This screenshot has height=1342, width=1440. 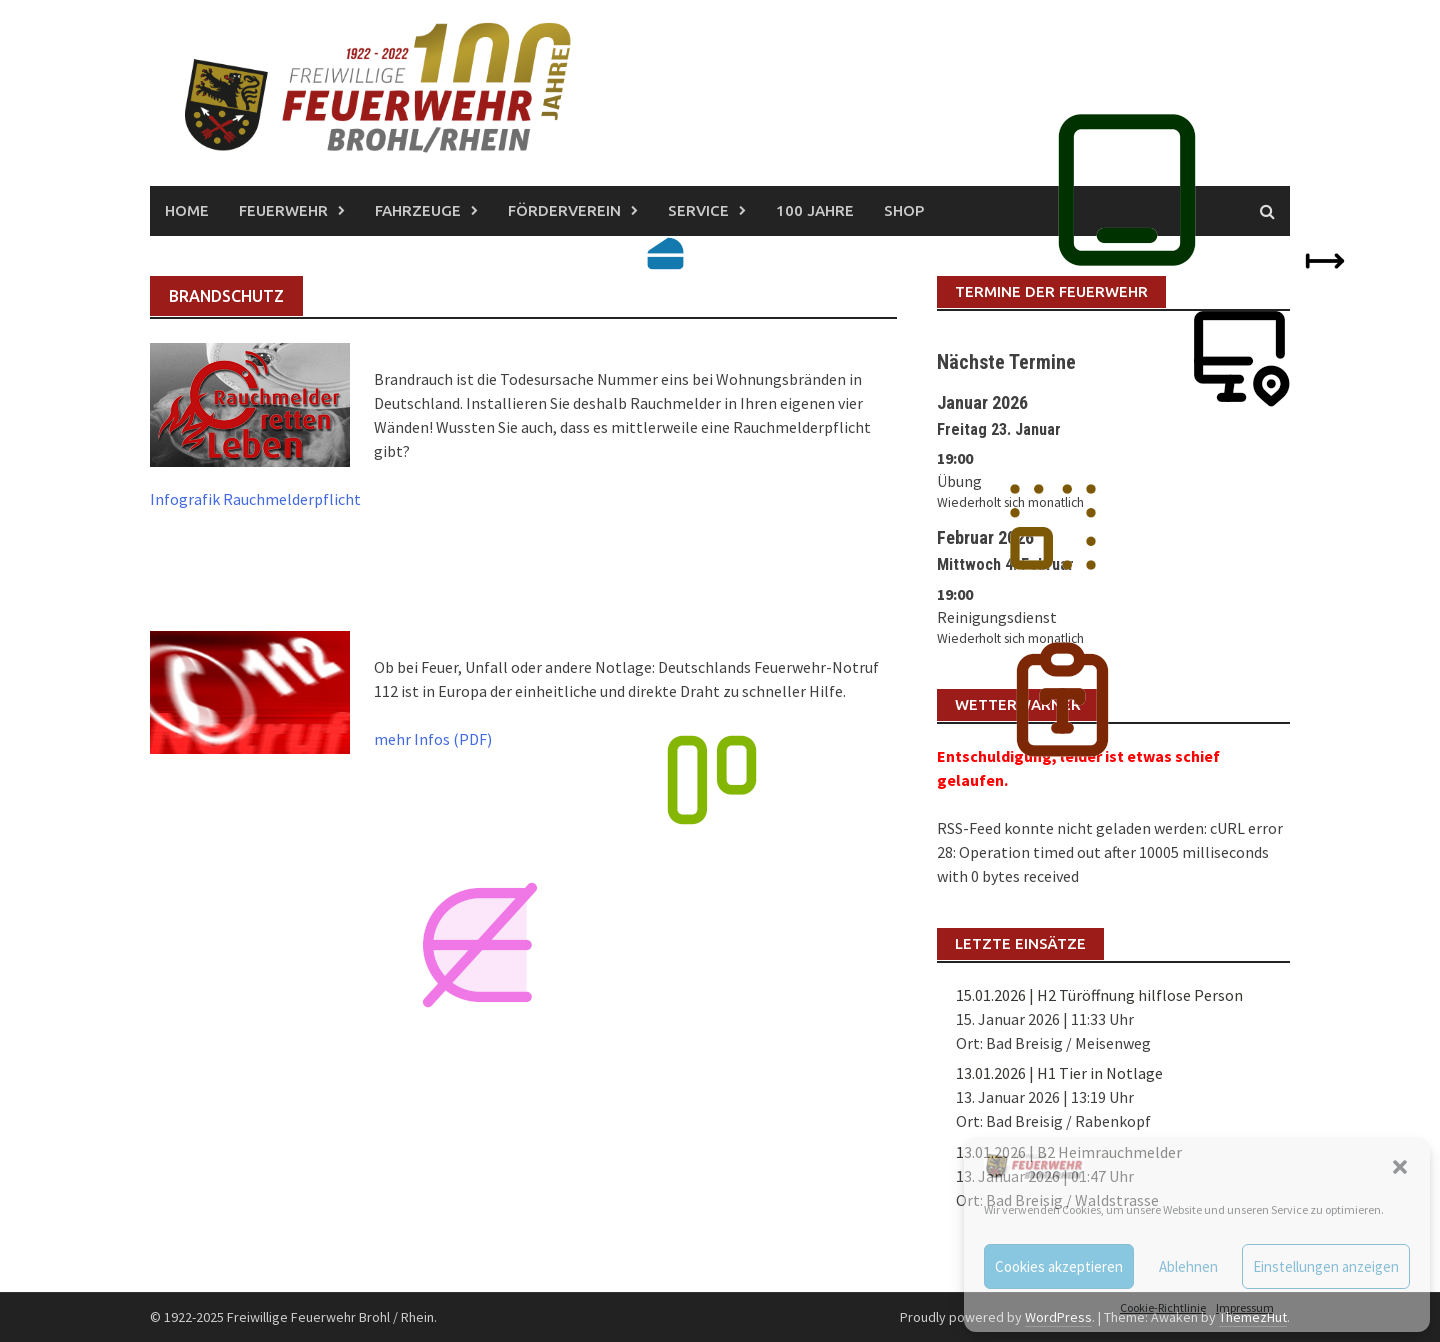 What do you see at coordinates (480, 945) in the screenshot?
I see `indicates an item is not a member of a set` at bounding box center [480, 945].